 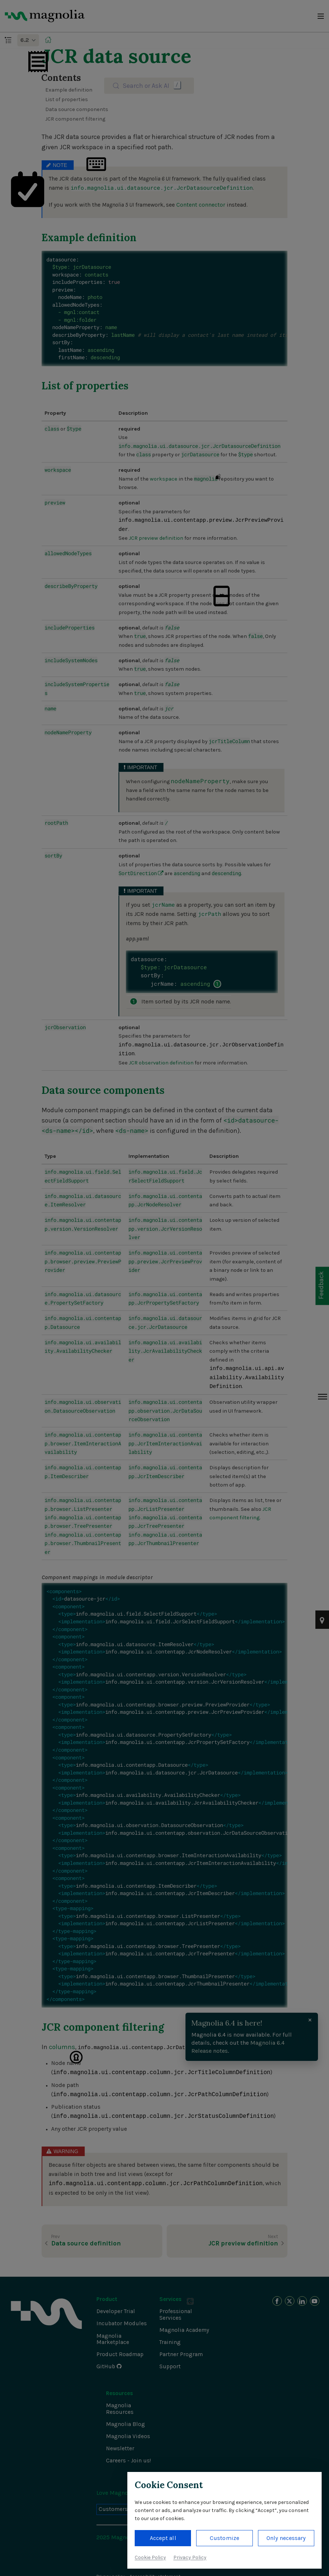 What do you see at coordinates (218, 477) in the screenshot?
I see `indicates handwashing or hygiene facilities nearby` at bounding box center [218, 477].